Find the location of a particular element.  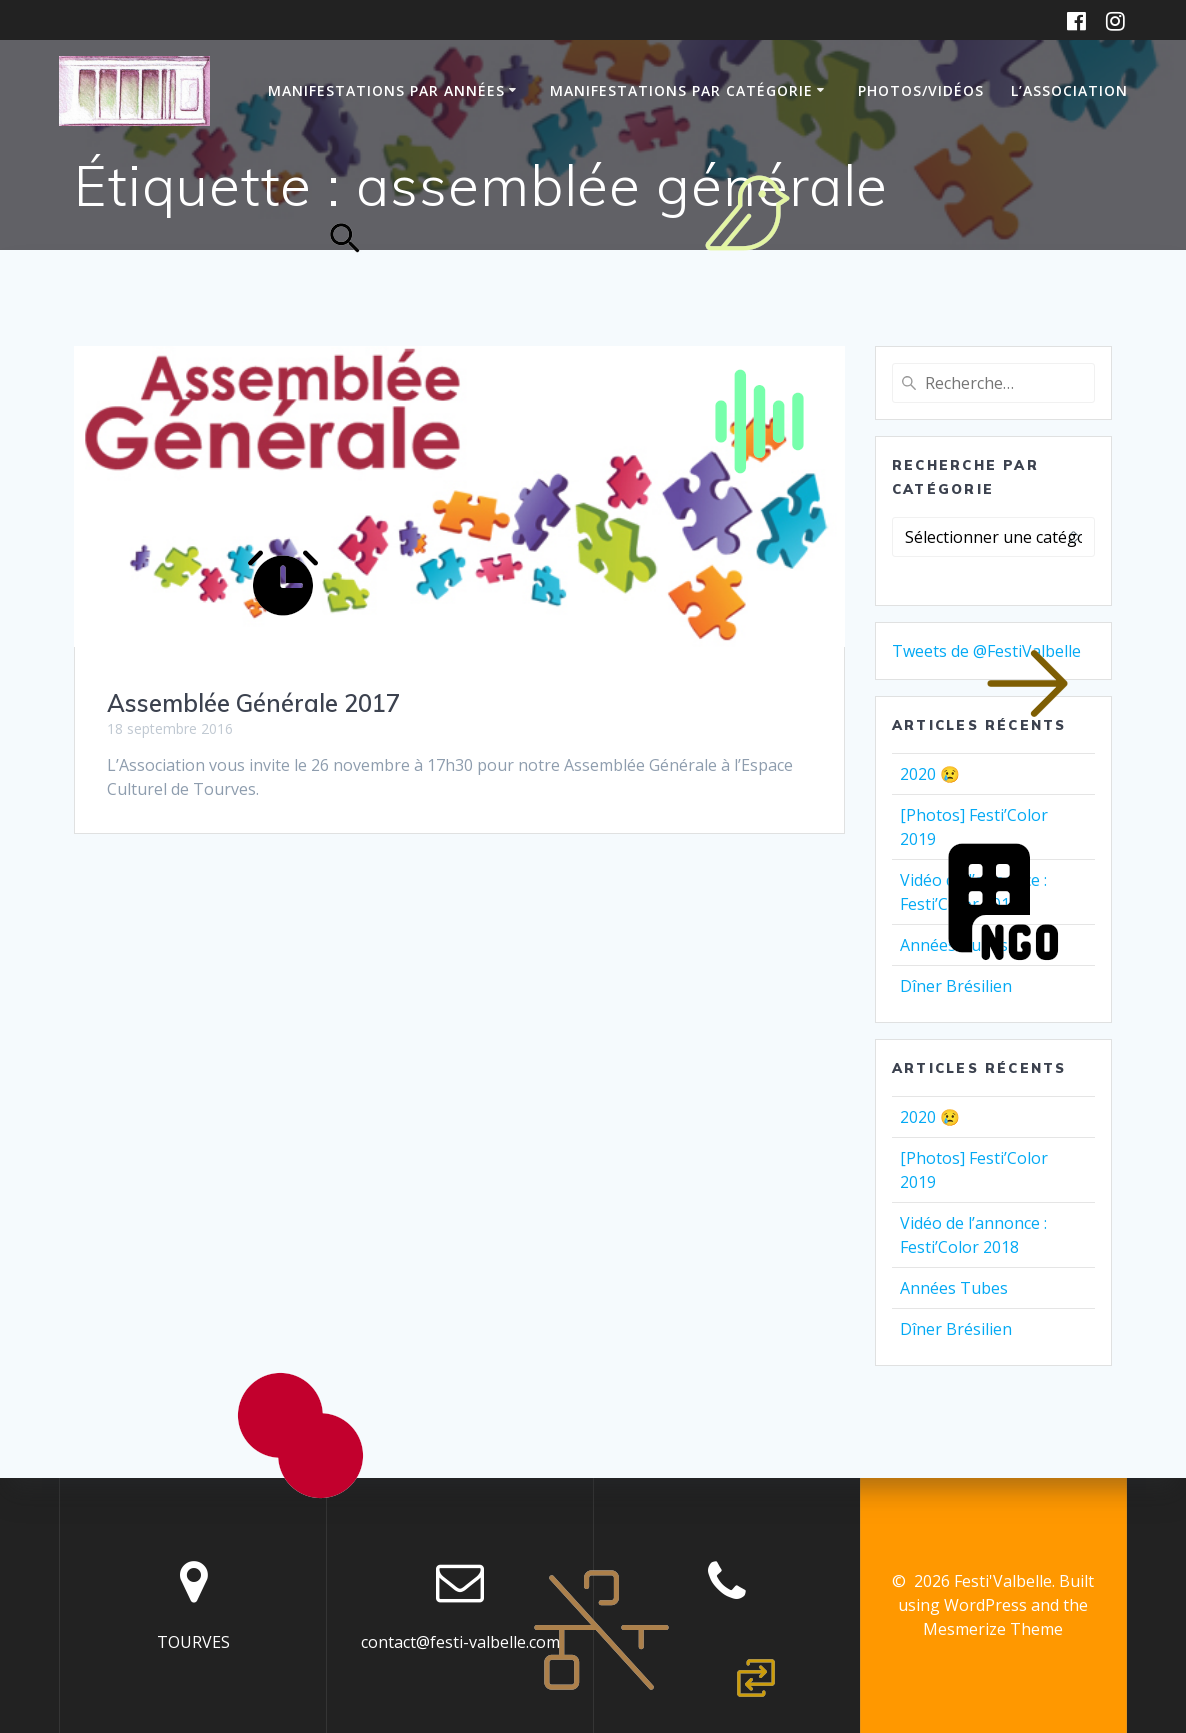

navigate to non-governmental organization directory is located at coordinates (996, 898).